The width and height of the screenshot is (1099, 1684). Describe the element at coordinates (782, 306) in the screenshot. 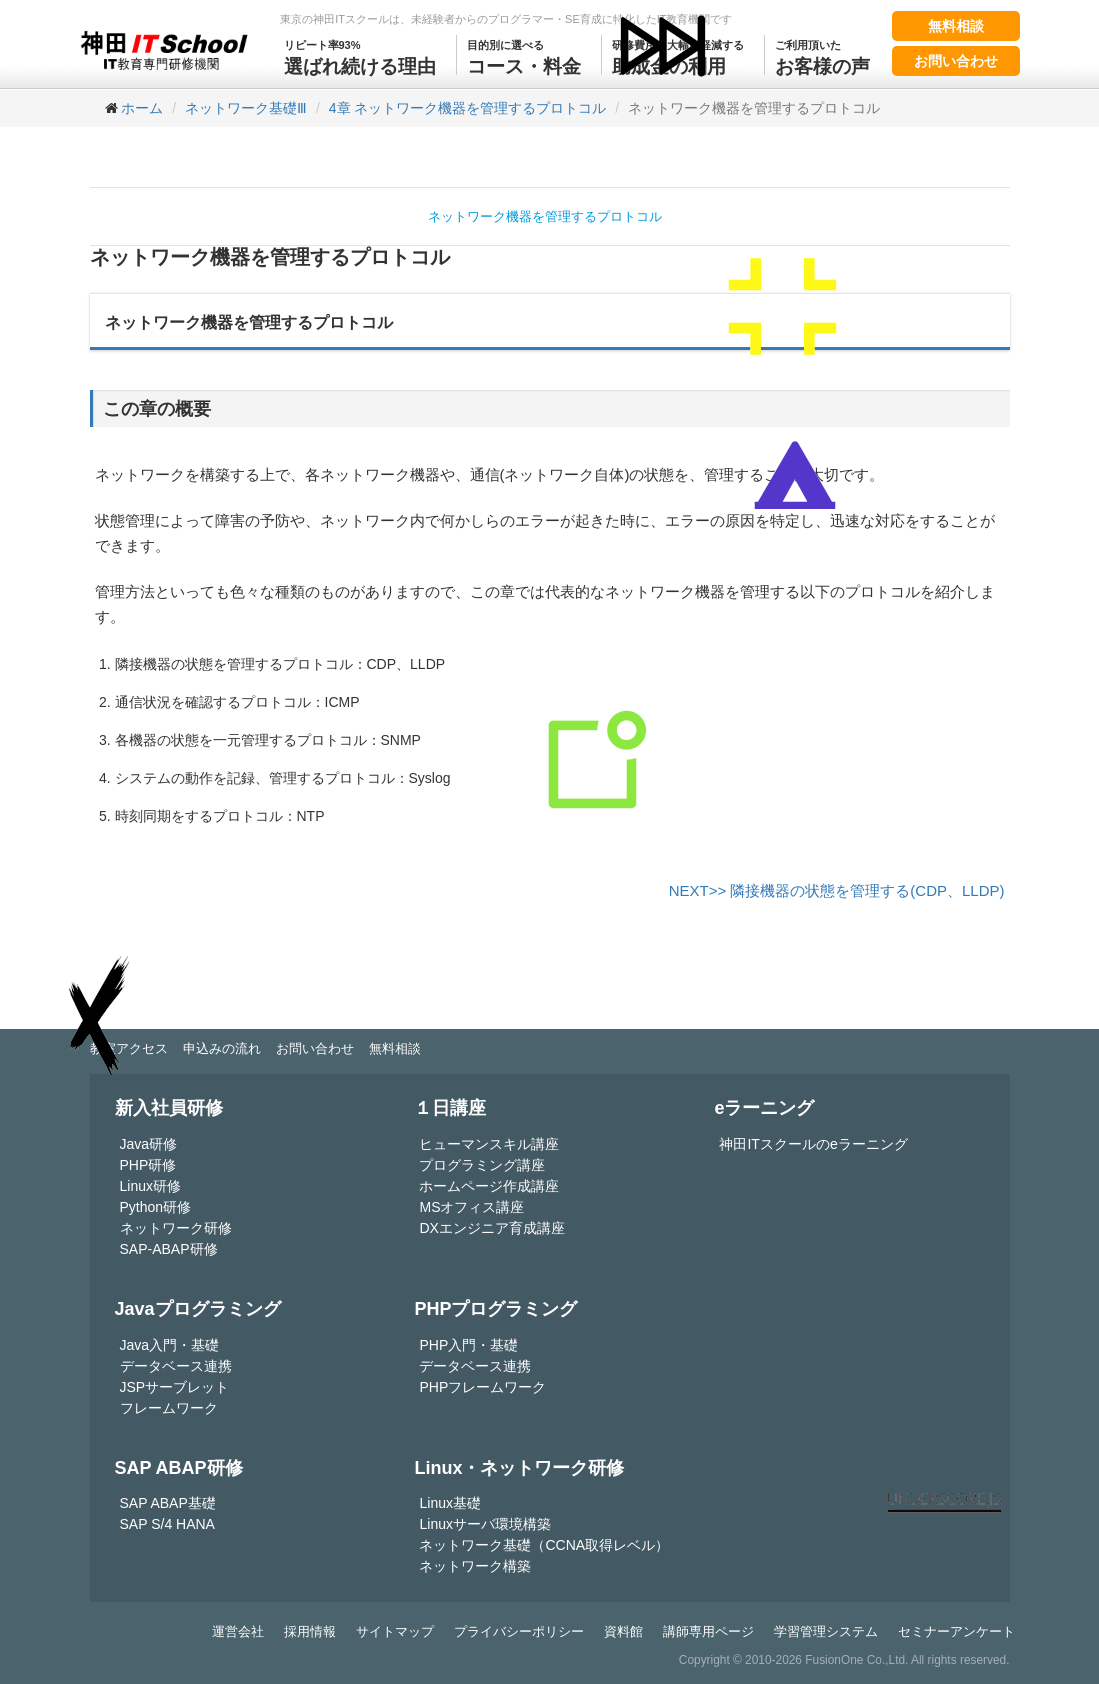

I see `exit fullscreen mode` at that location.